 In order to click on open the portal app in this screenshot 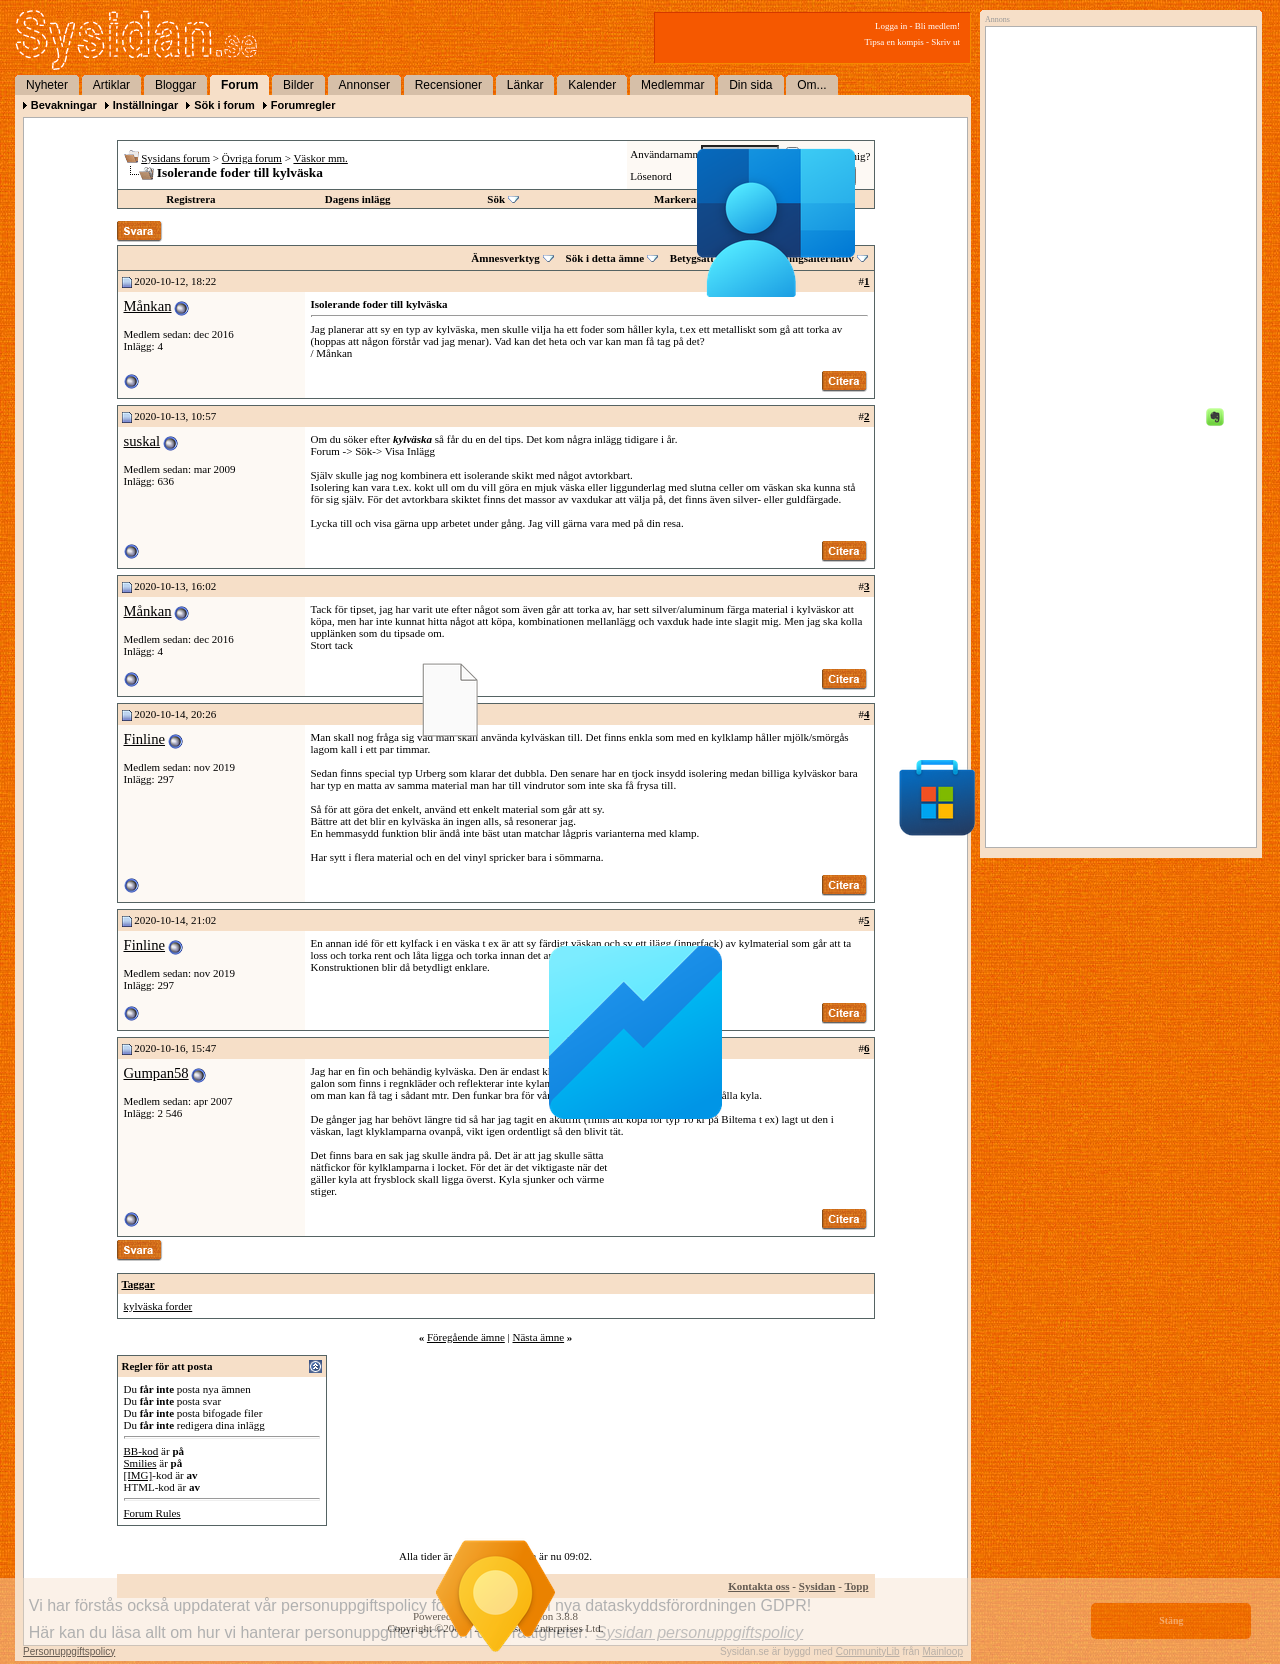, I will do `click(776, 218)`.